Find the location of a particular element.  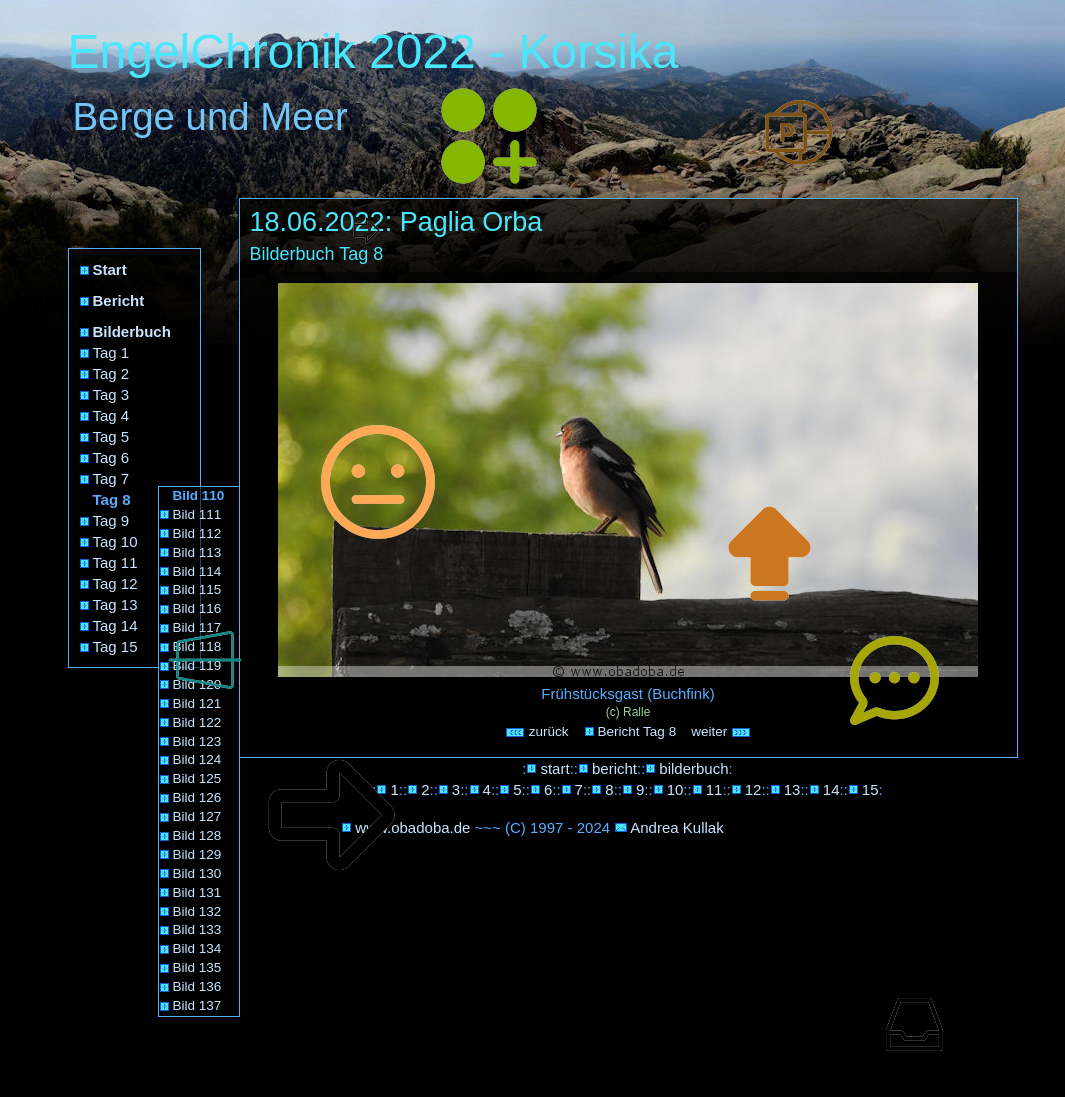

navigate to the next item or page is located at coordinates (333, 815).